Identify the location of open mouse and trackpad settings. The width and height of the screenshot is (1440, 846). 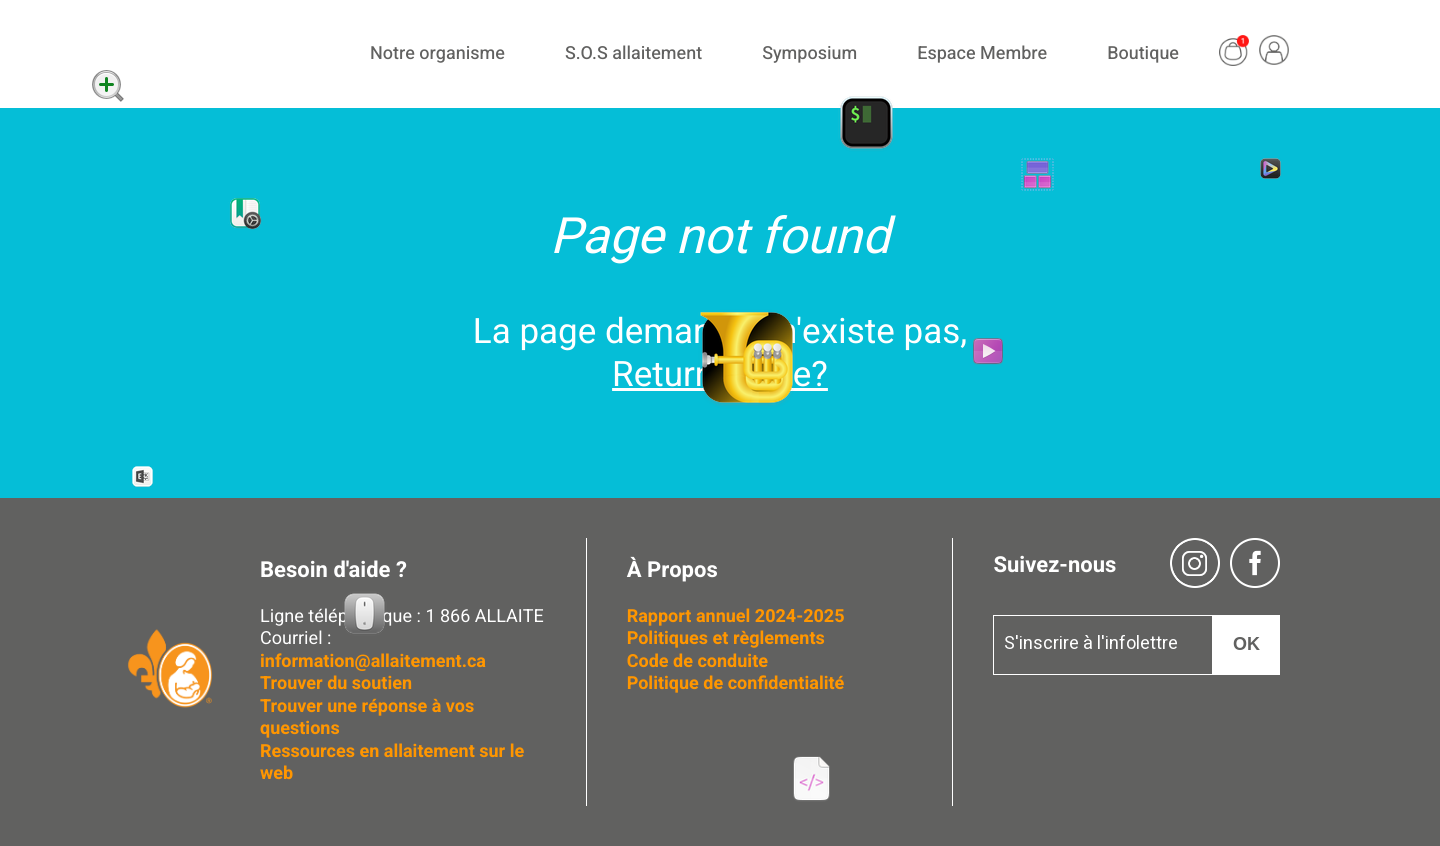
(364, 613).